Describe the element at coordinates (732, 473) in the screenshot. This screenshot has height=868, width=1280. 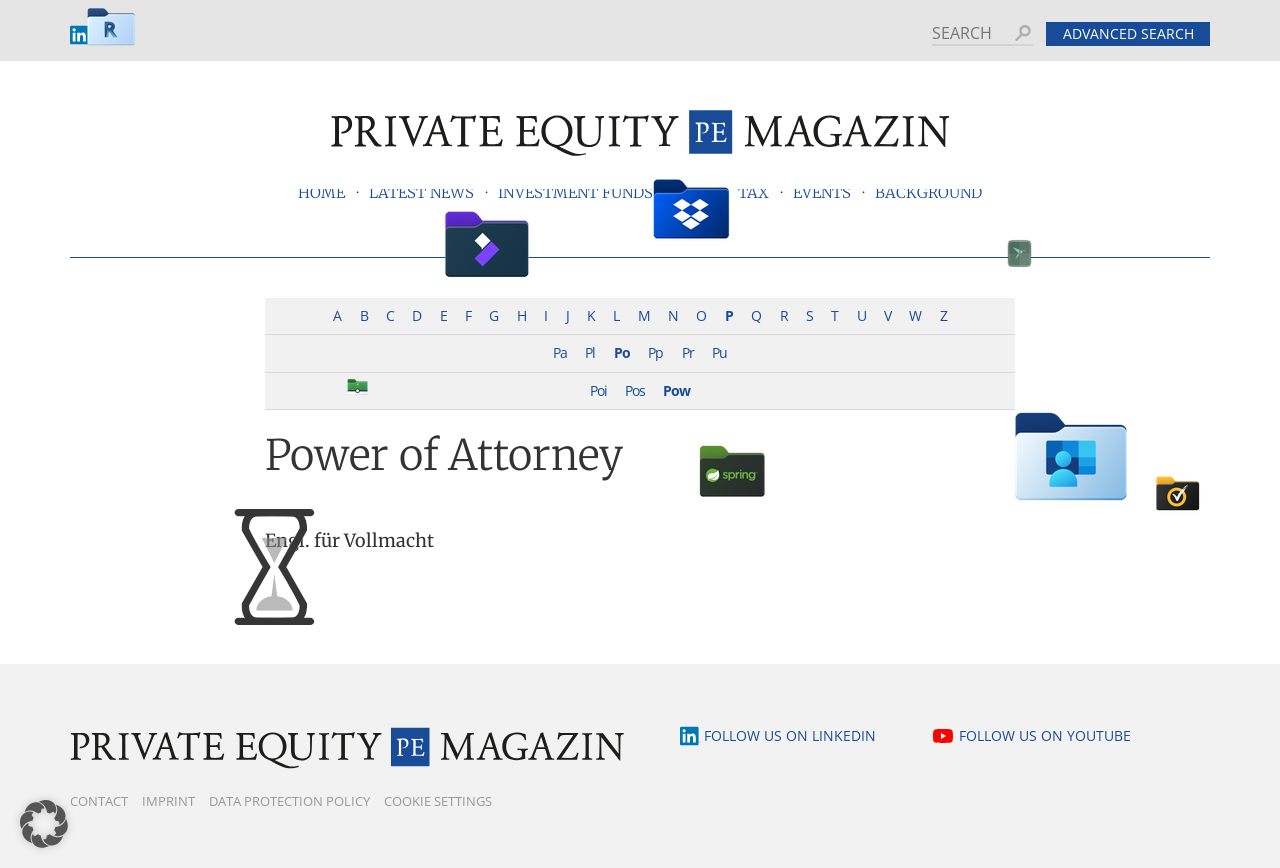
I see `open spring framework project folder` at that location.